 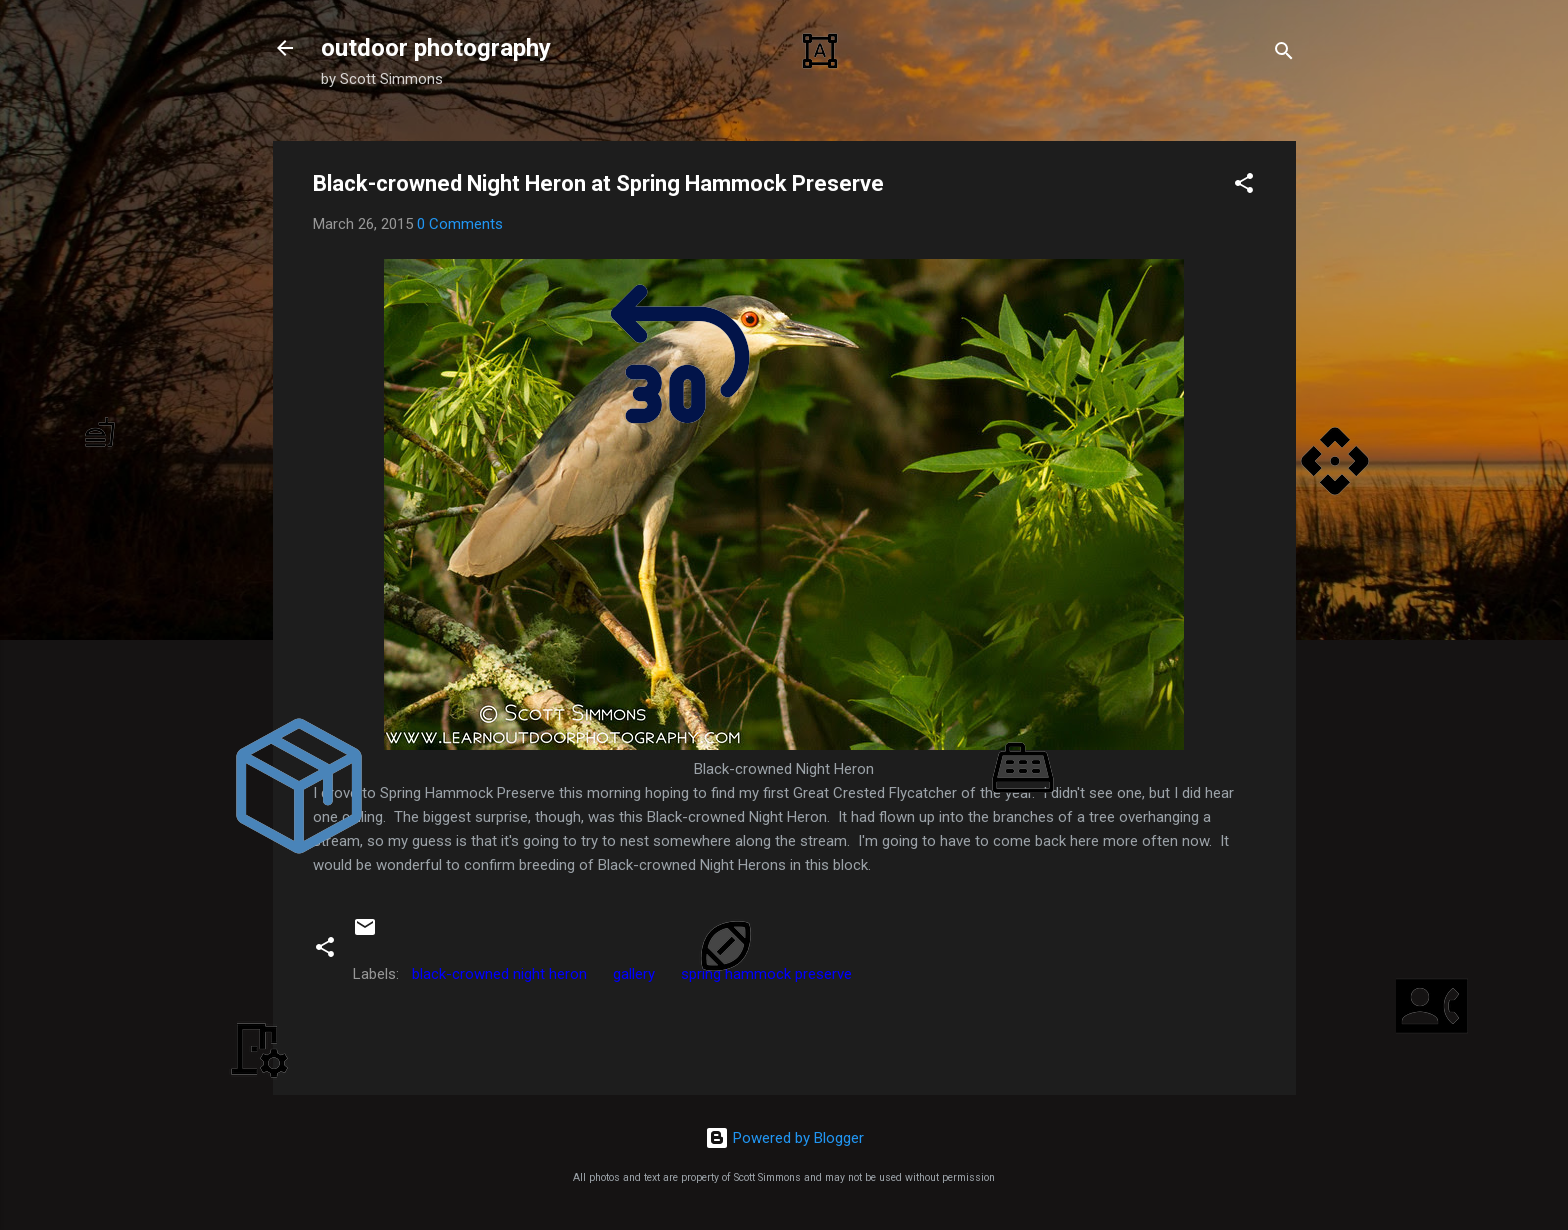 I want to click on access API settings or integrations, so click(x=1335, y=461).